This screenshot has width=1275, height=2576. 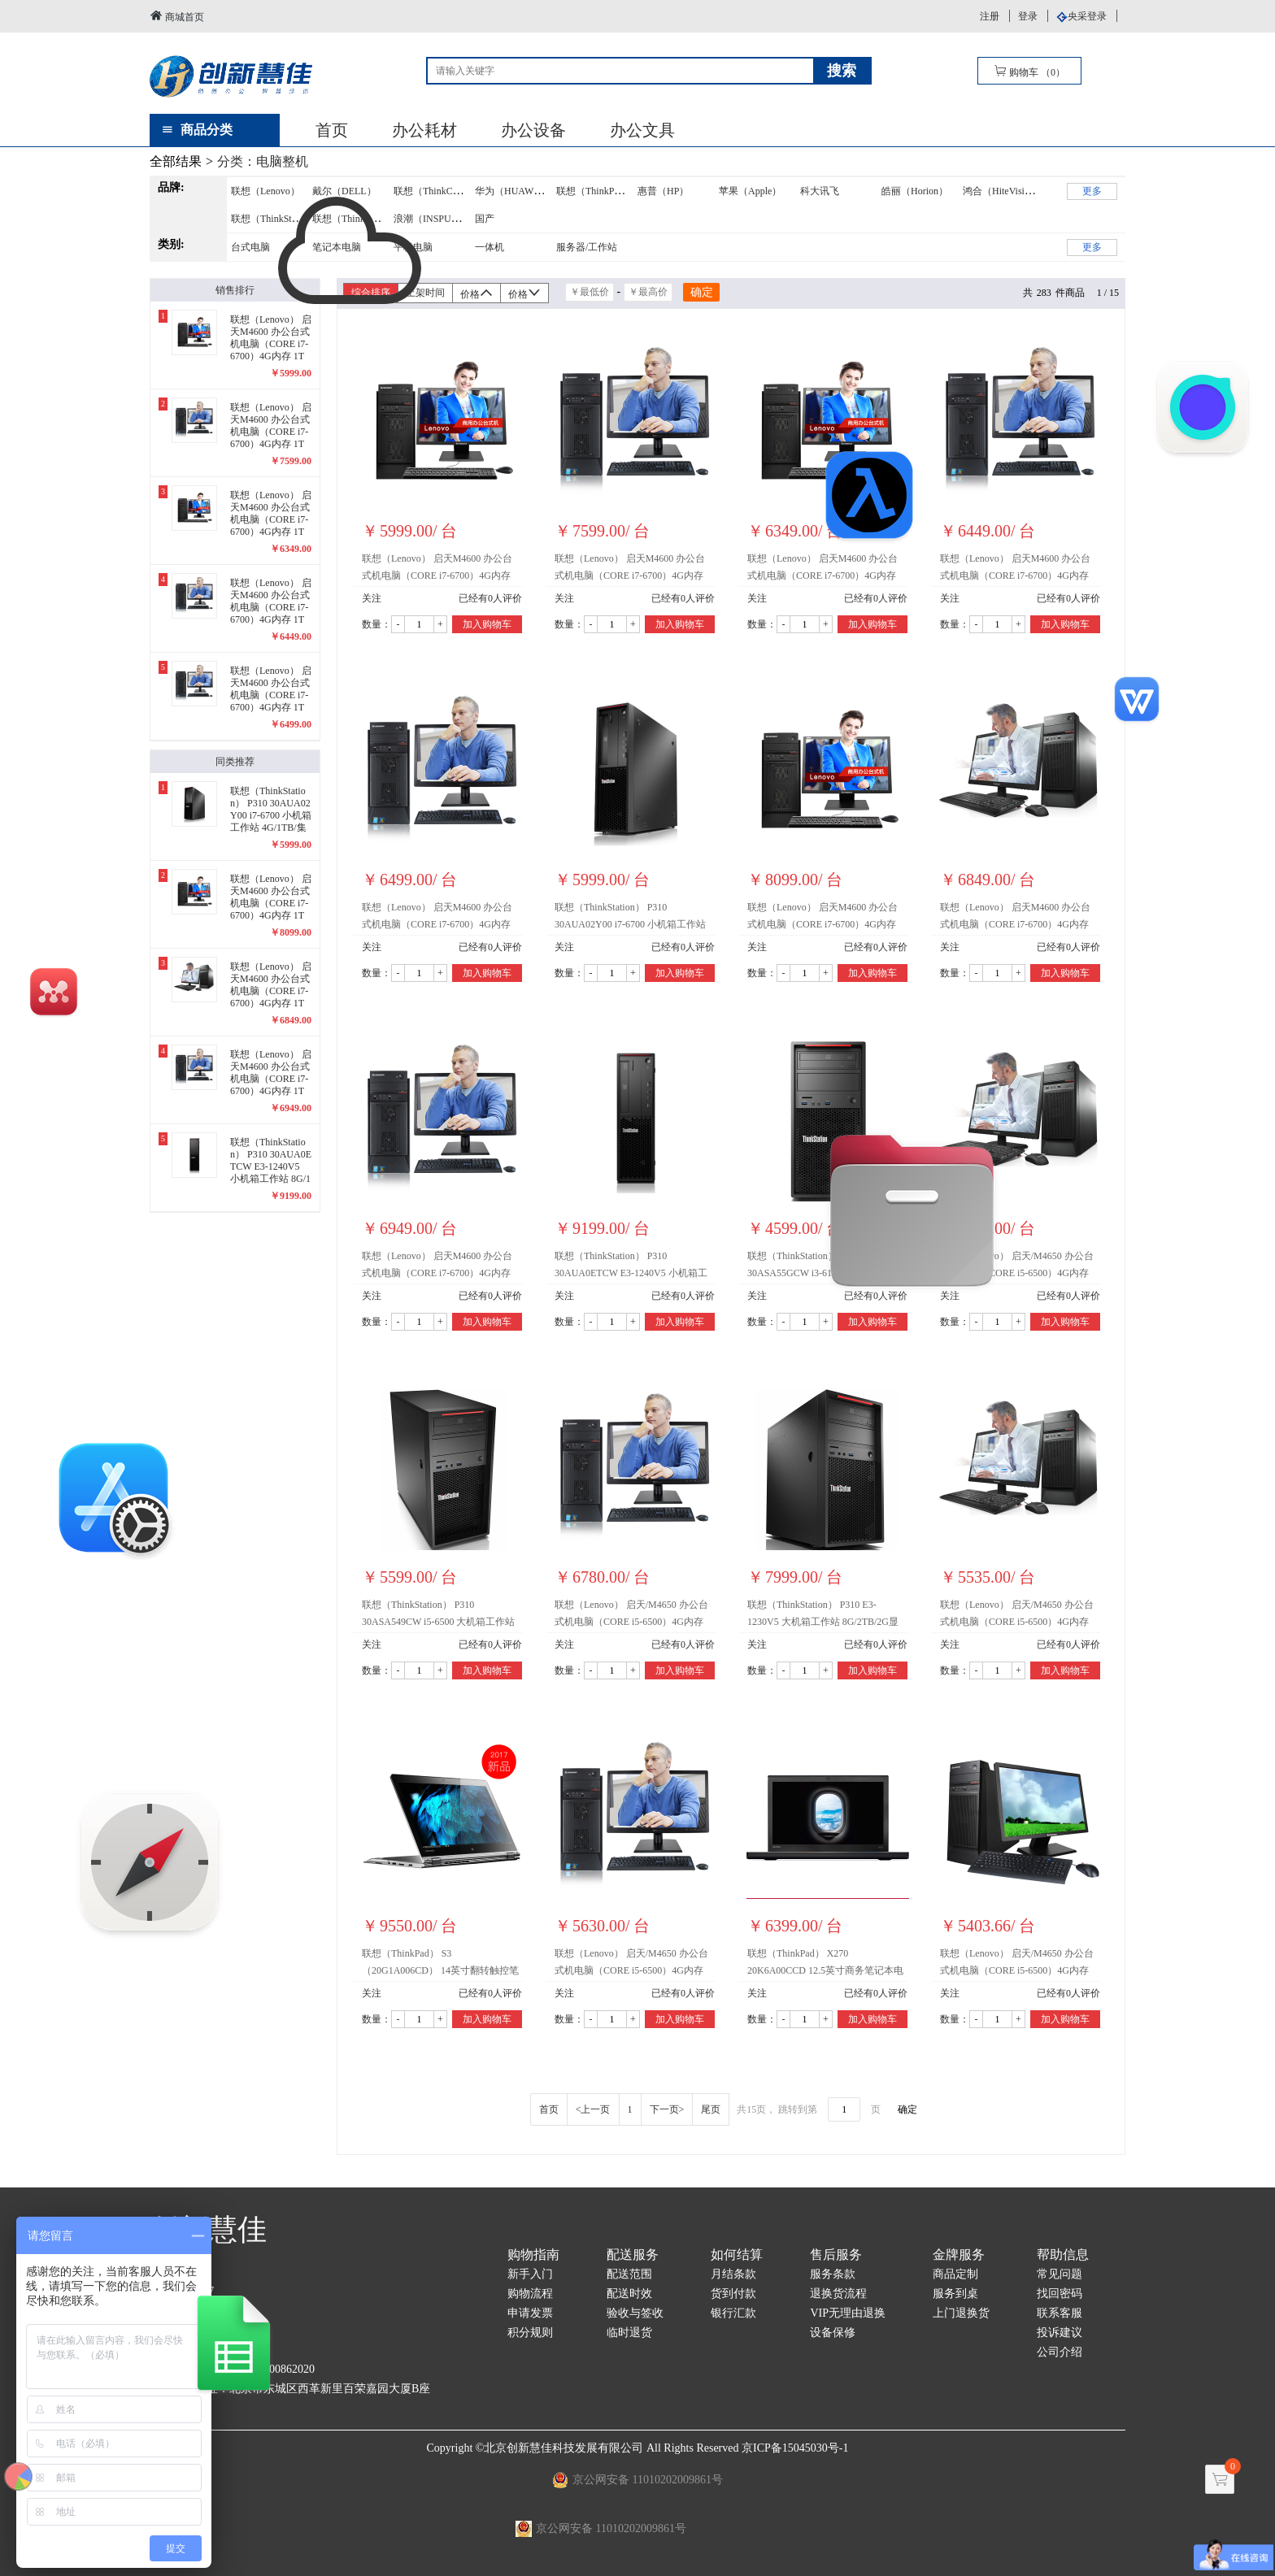 I want to click on open an opendocument spreadsheet template file, so click(x=233, y=2344).